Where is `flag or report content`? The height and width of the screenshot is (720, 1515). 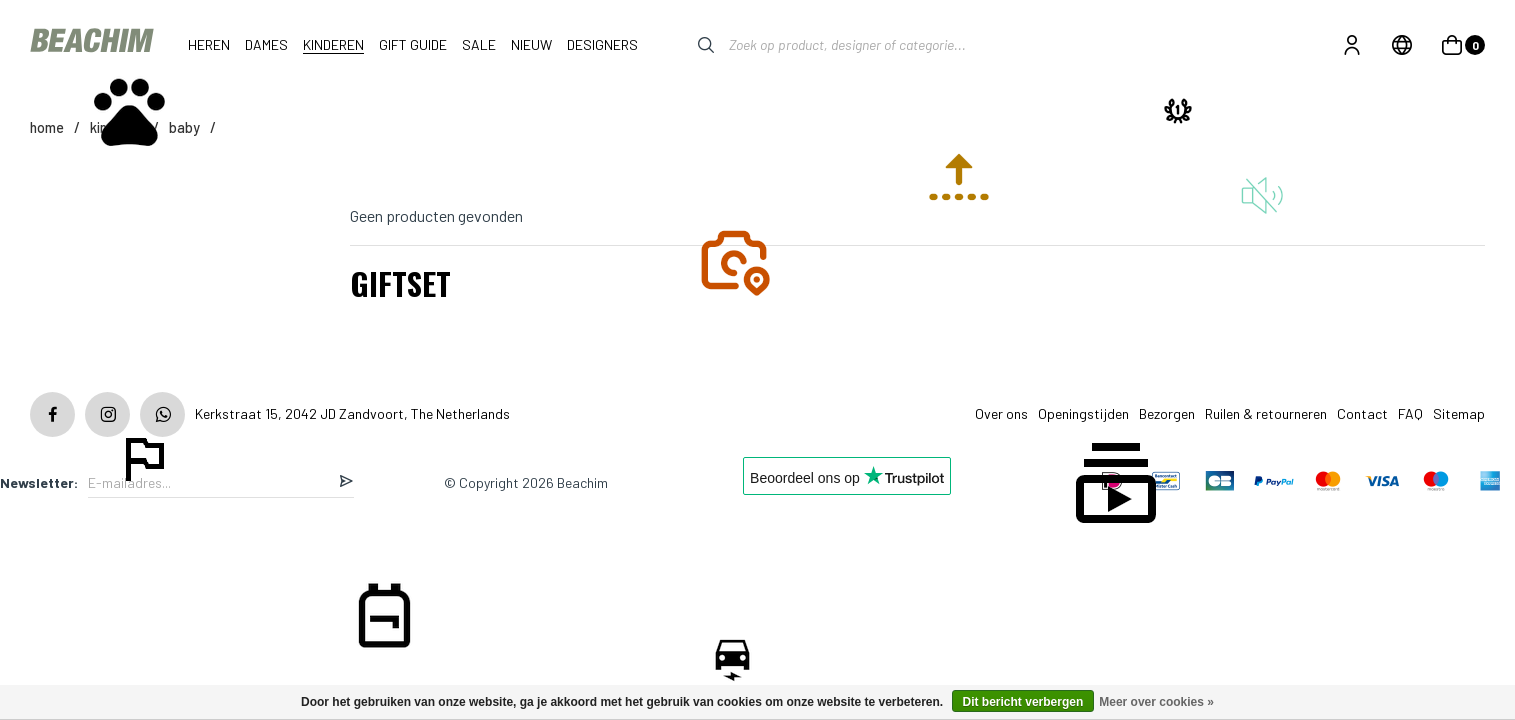 flag or report content is located at coordinates (143, 458).